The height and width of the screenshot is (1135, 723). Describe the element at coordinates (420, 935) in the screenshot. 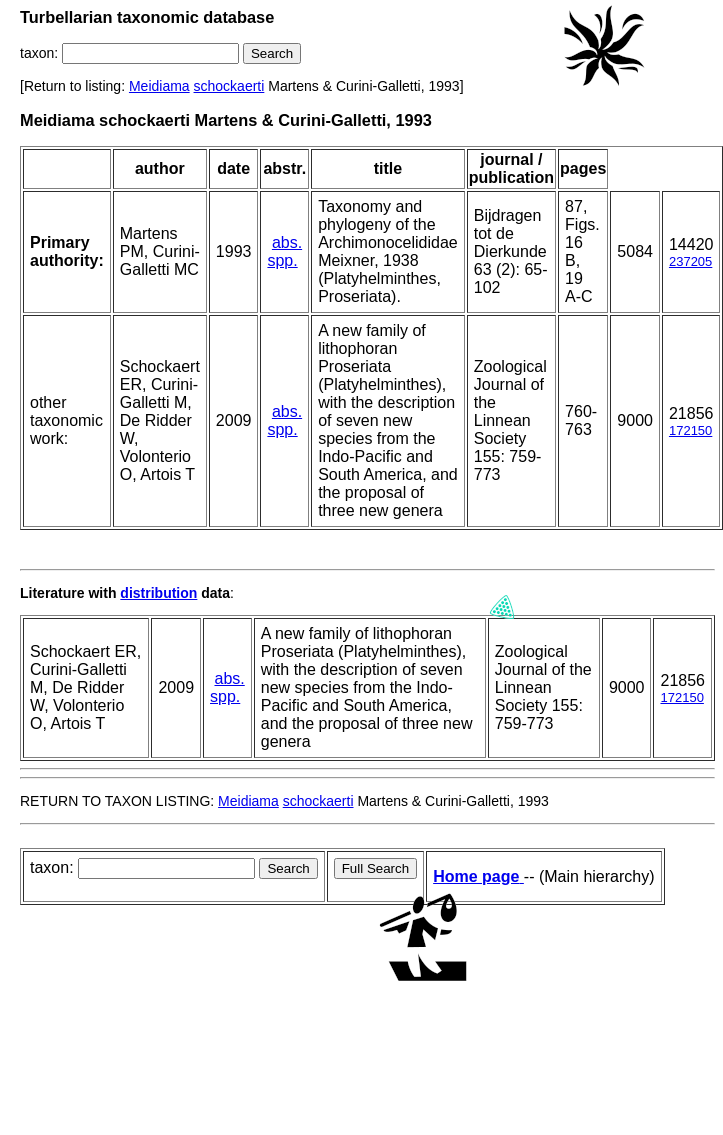

I see `the fool tarot card icon` at that location.